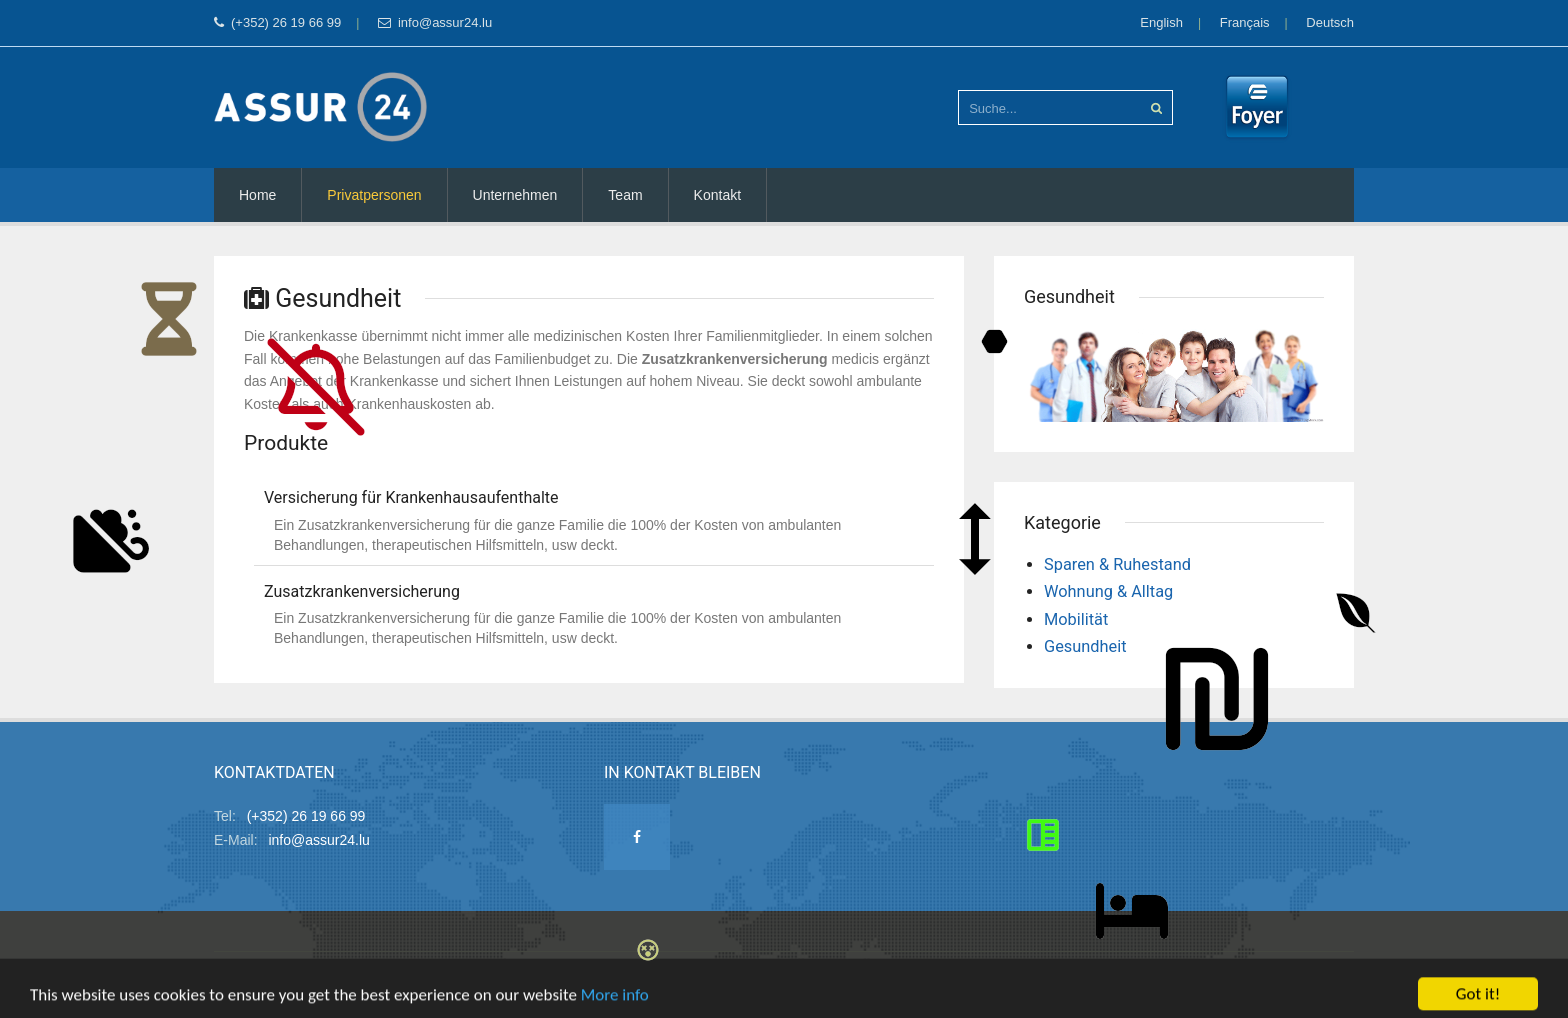  I want to click on indicates avalanche warning or hazard, so click(111, 539).